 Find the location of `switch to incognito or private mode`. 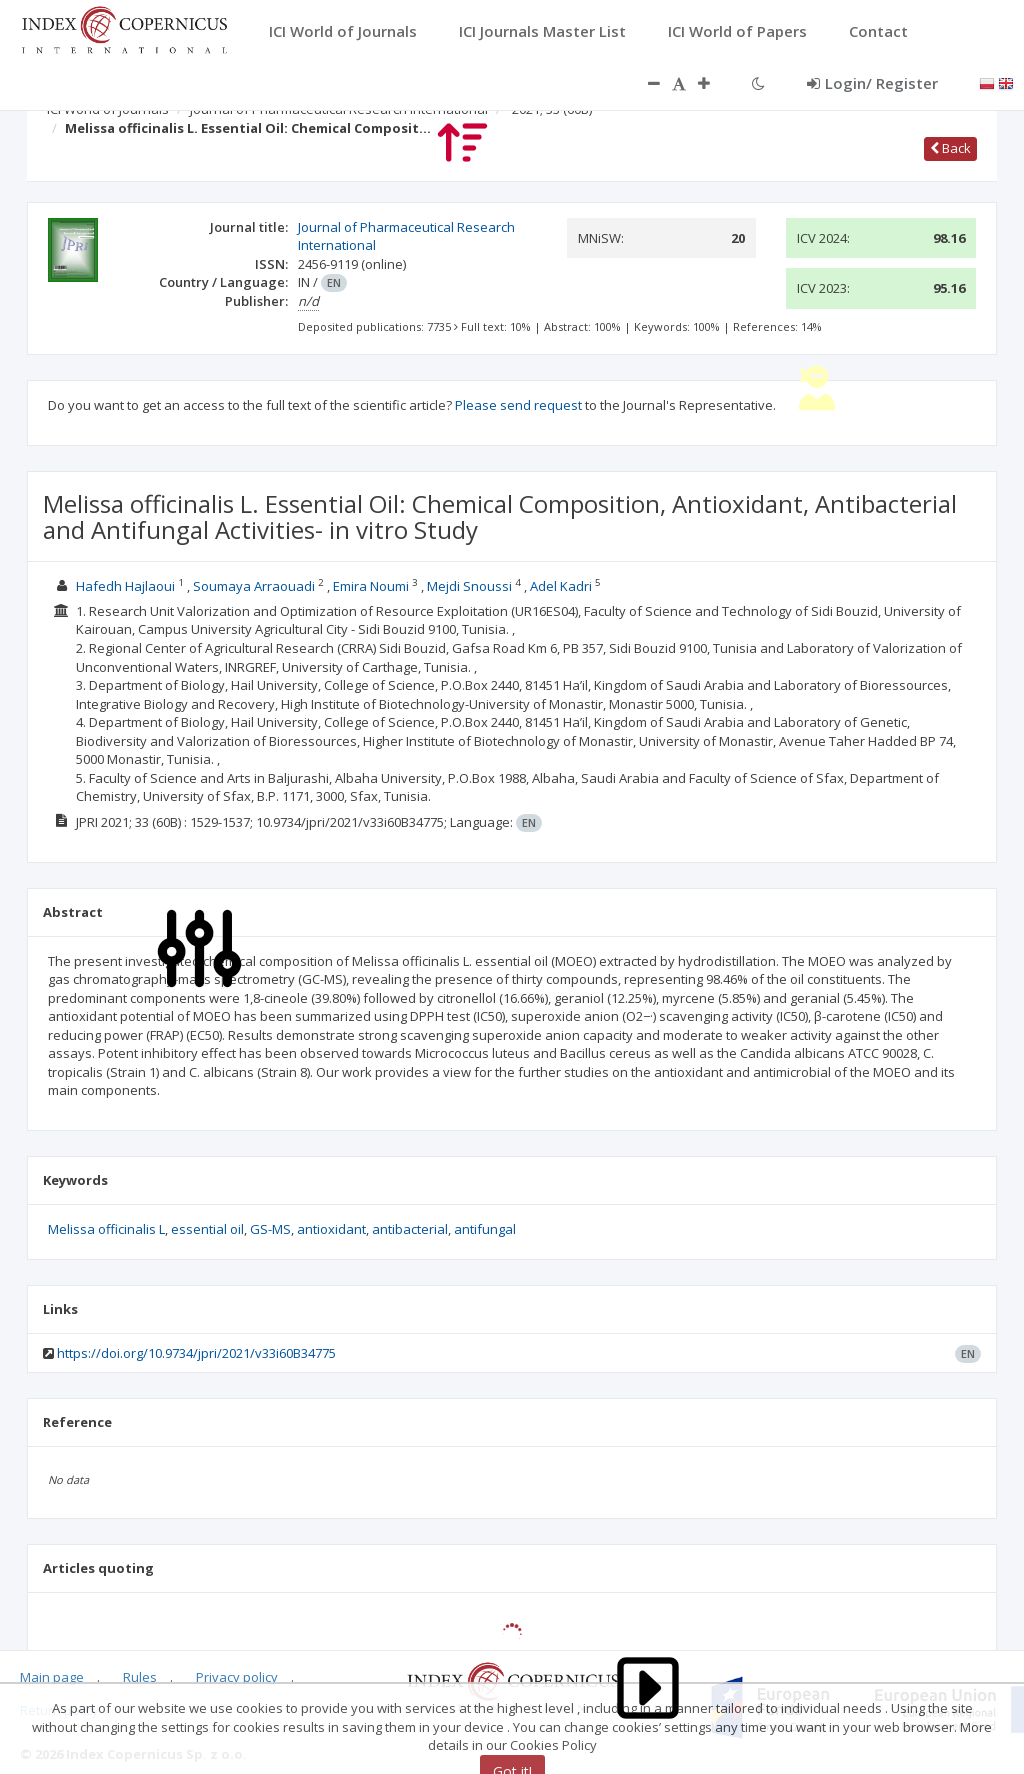

switch to incognito or private mode is located at coordinates (817, 388).